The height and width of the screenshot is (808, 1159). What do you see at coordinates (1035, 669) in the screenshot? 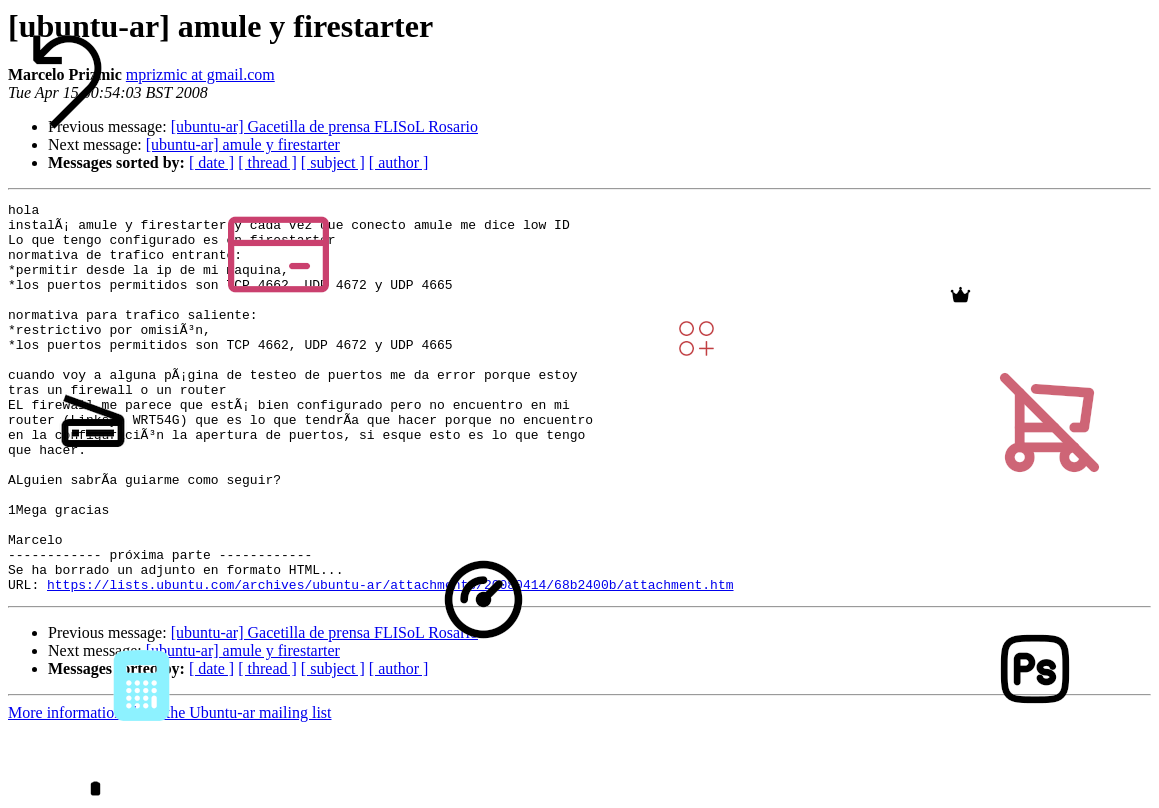
I see `open Adobe Photoshop` at bounding box center [1035, 669].